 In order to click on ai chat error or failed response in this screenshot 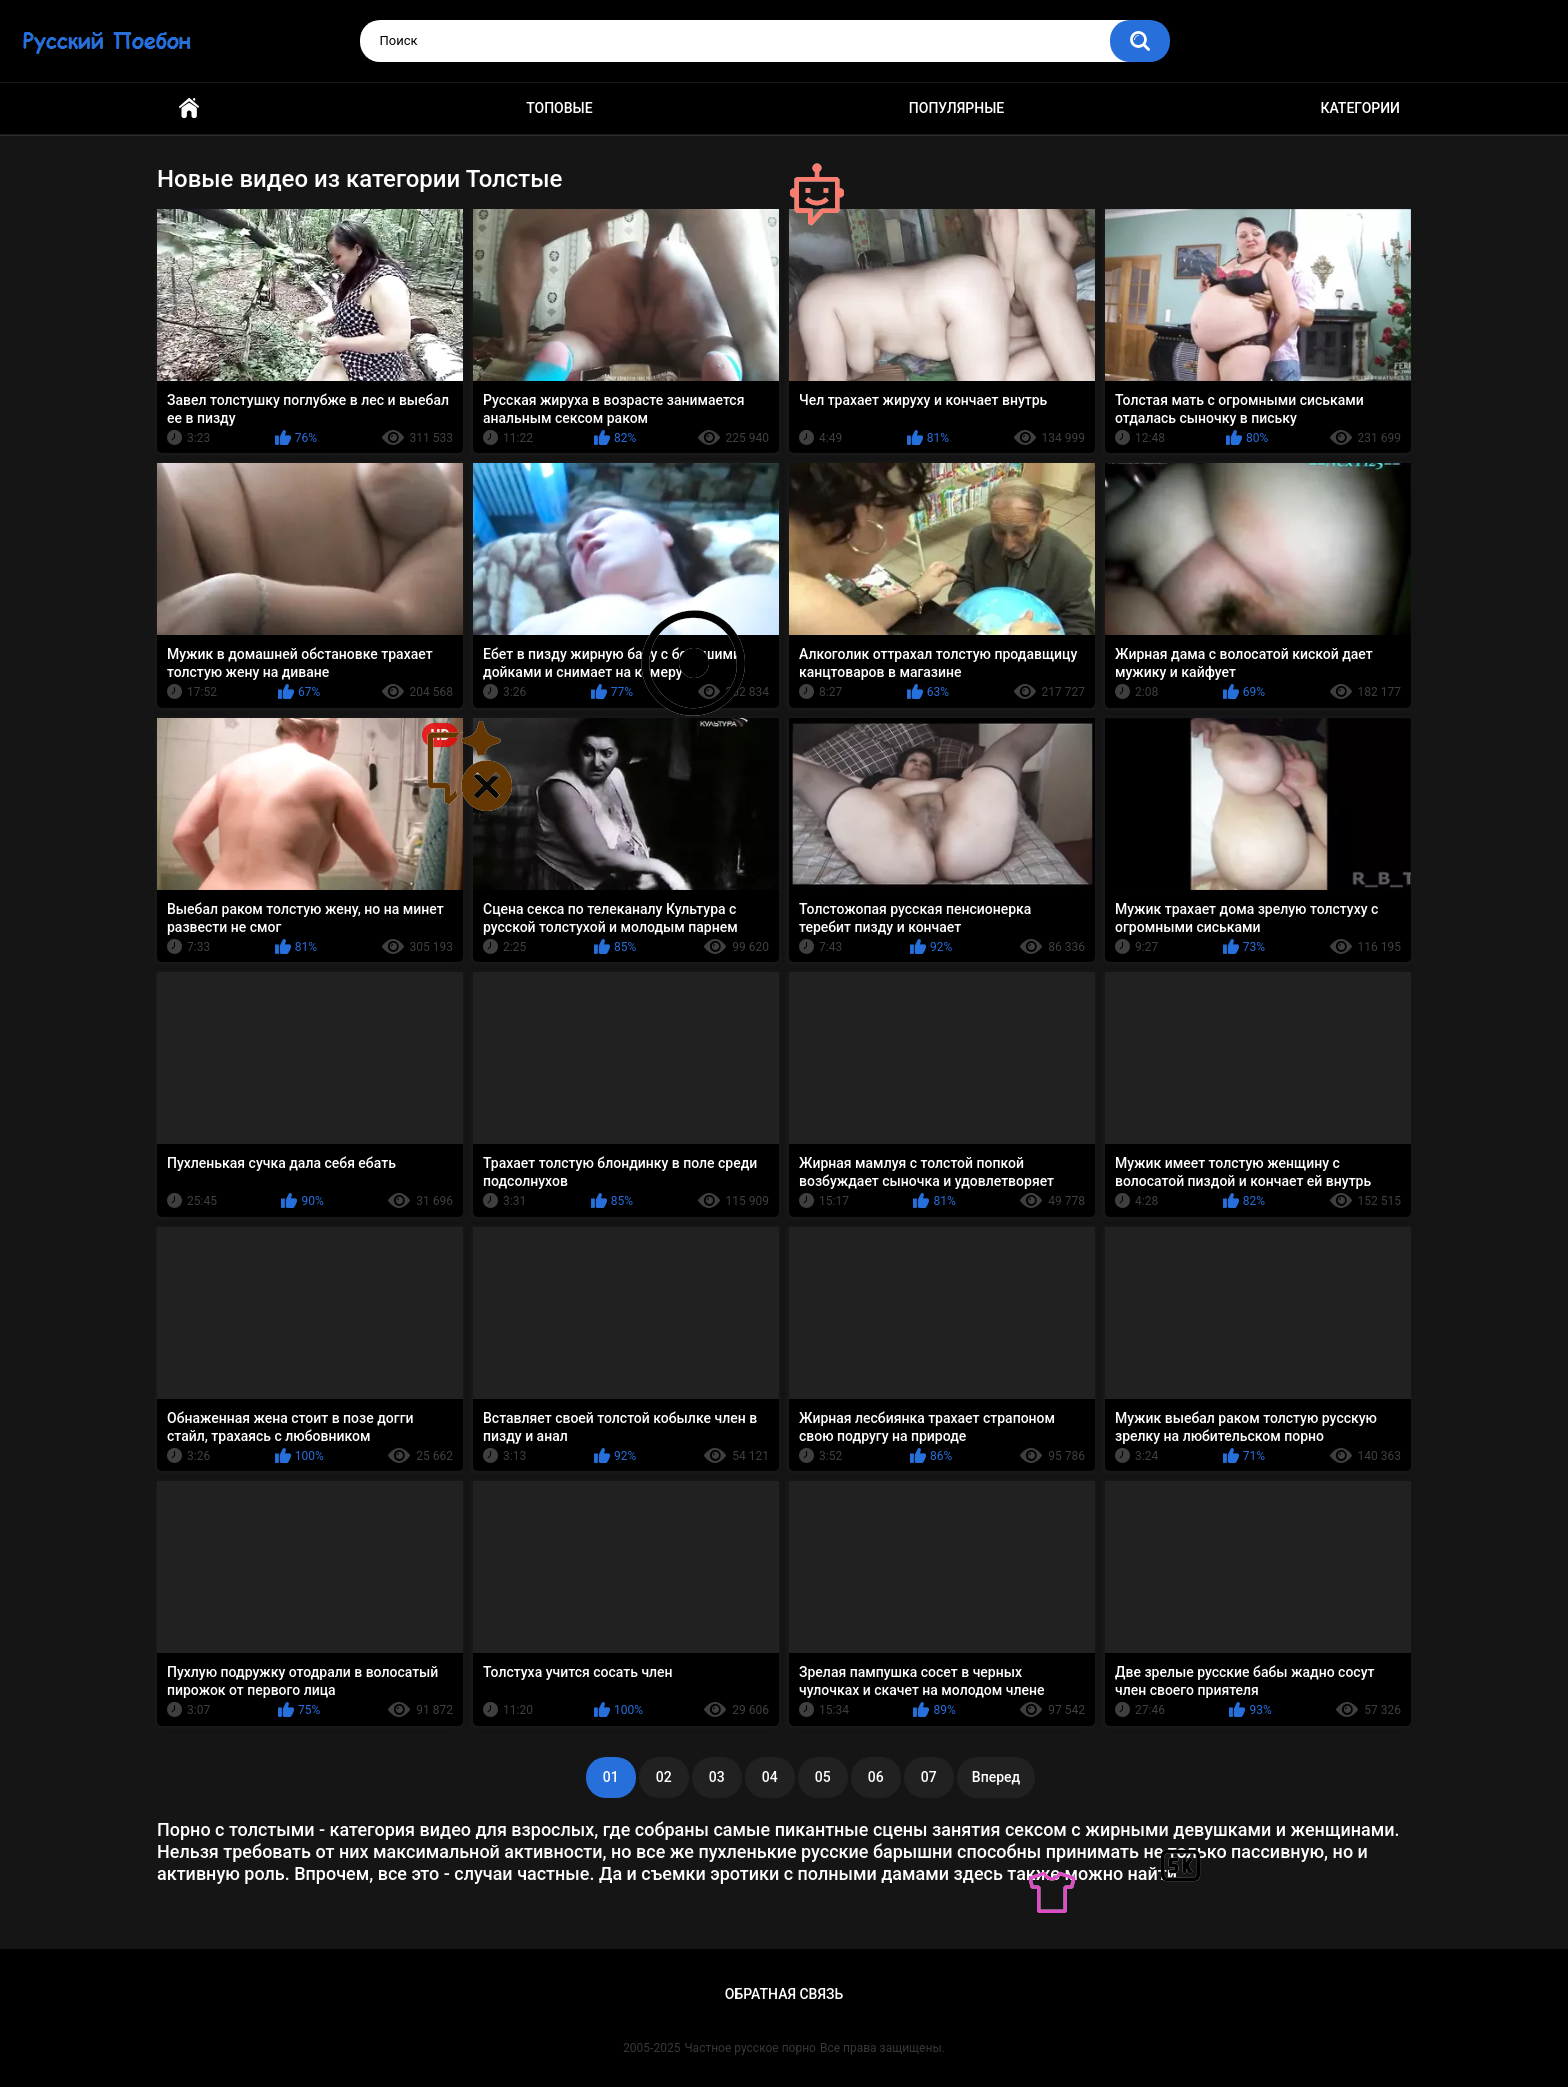, I will do `click(467, 766)`.